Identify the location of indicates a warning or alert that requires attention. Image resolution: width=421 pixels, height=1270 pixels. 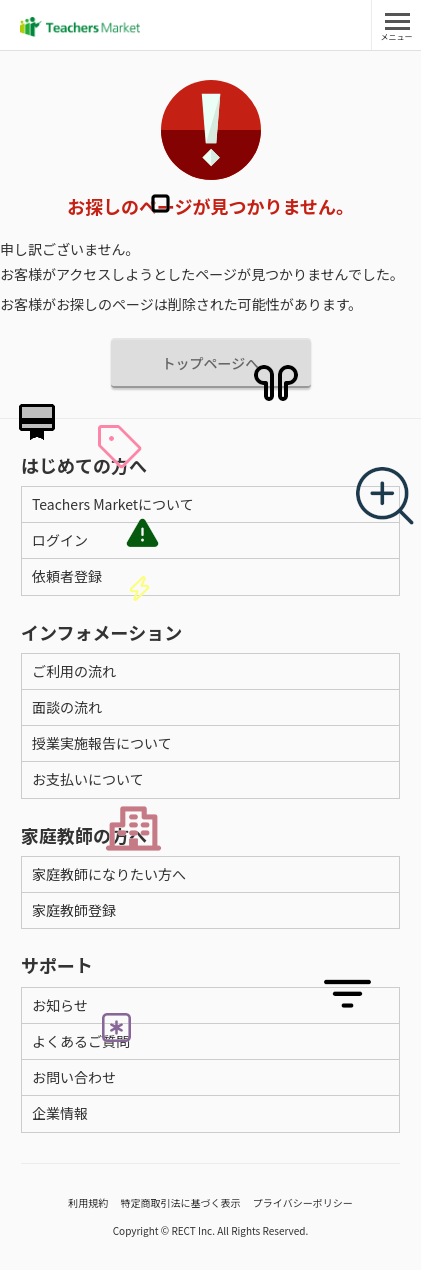
(142, 532).